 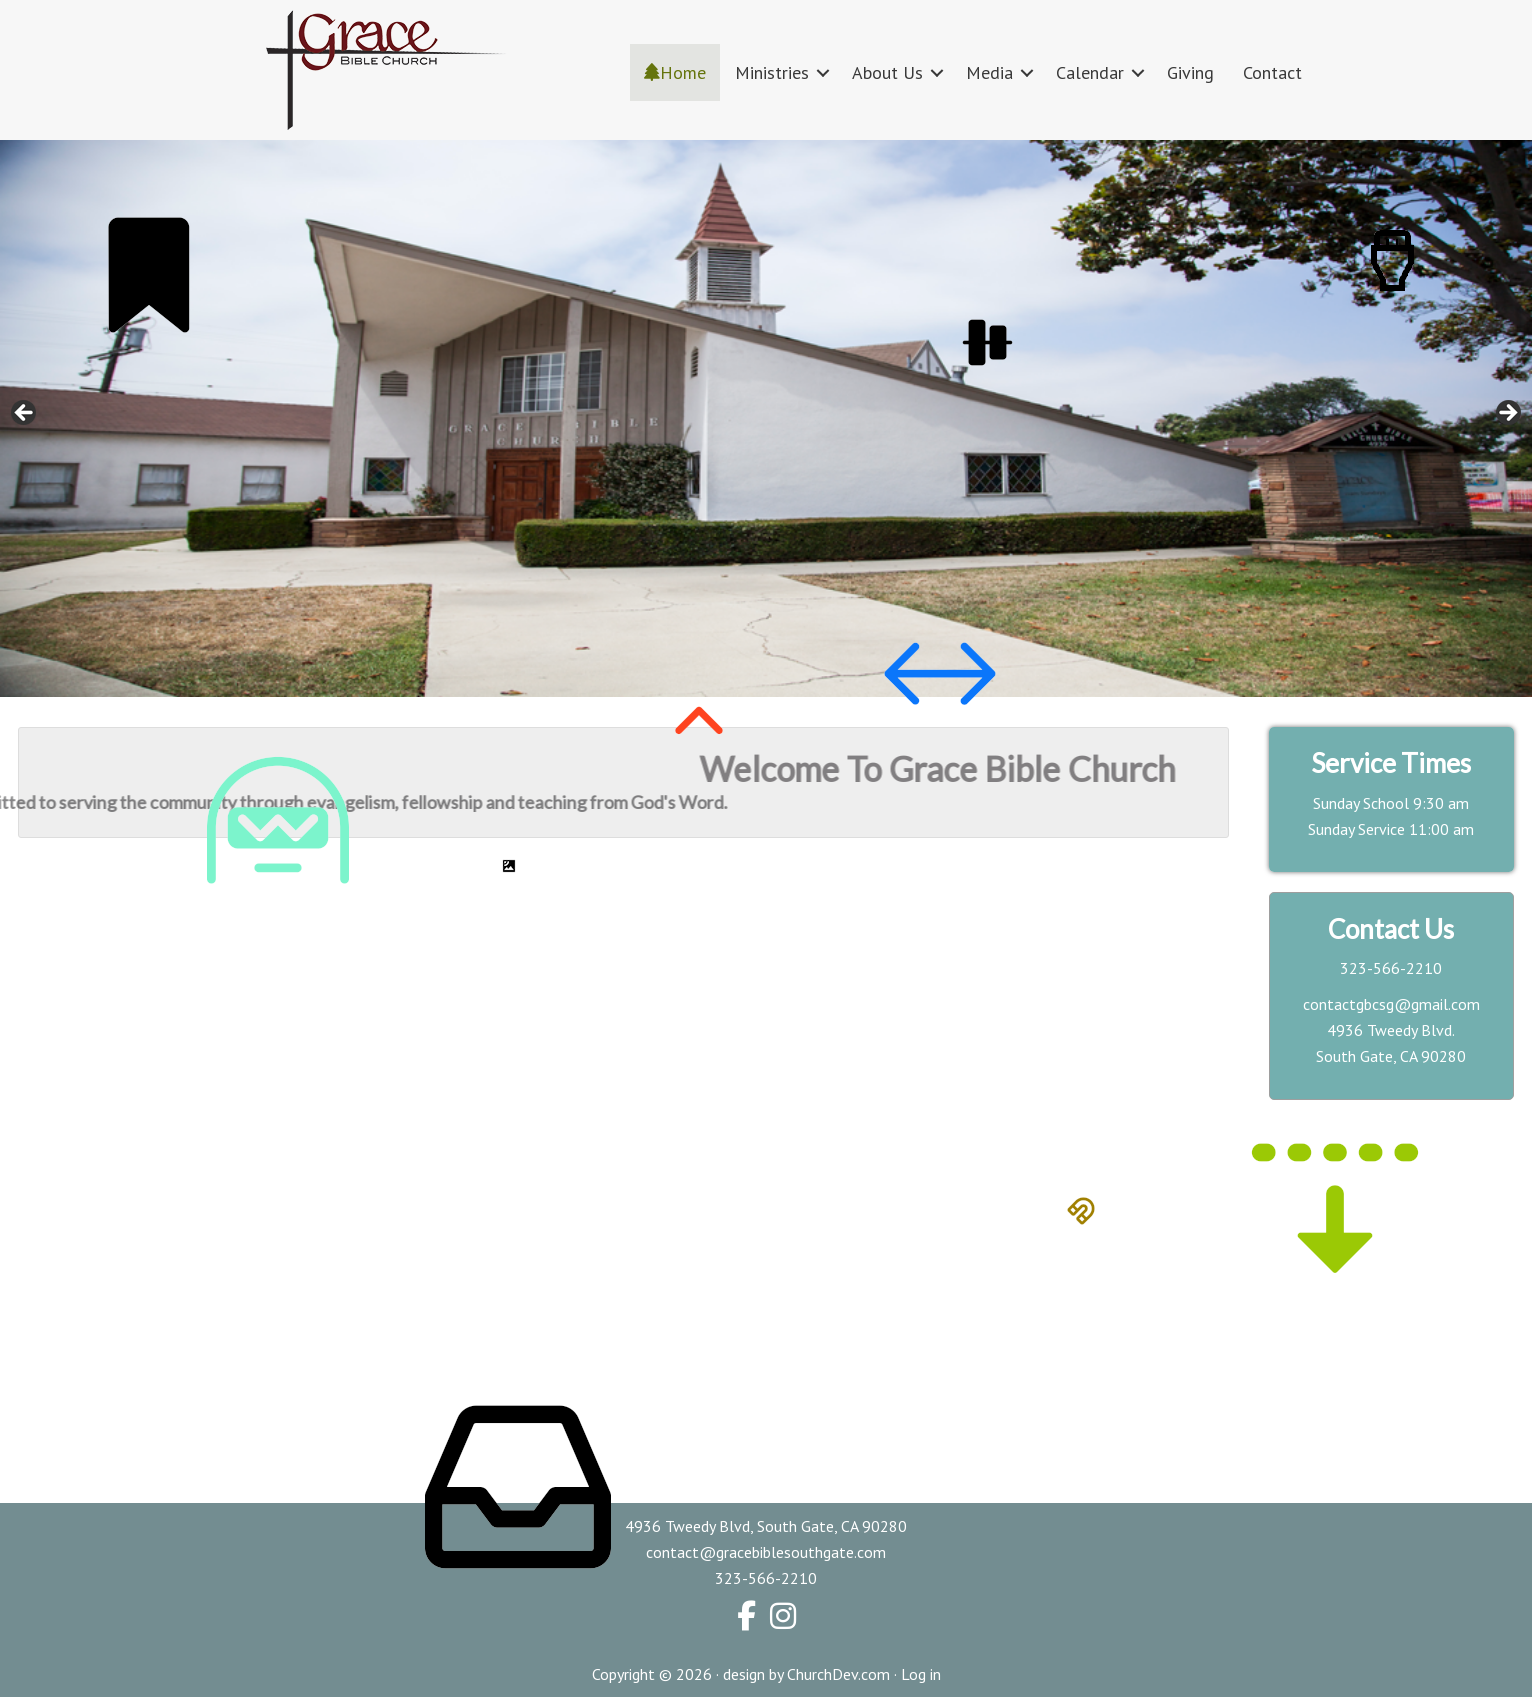 I want to click on indicates a saved or bookmarked item, so click(x=149, y=275).